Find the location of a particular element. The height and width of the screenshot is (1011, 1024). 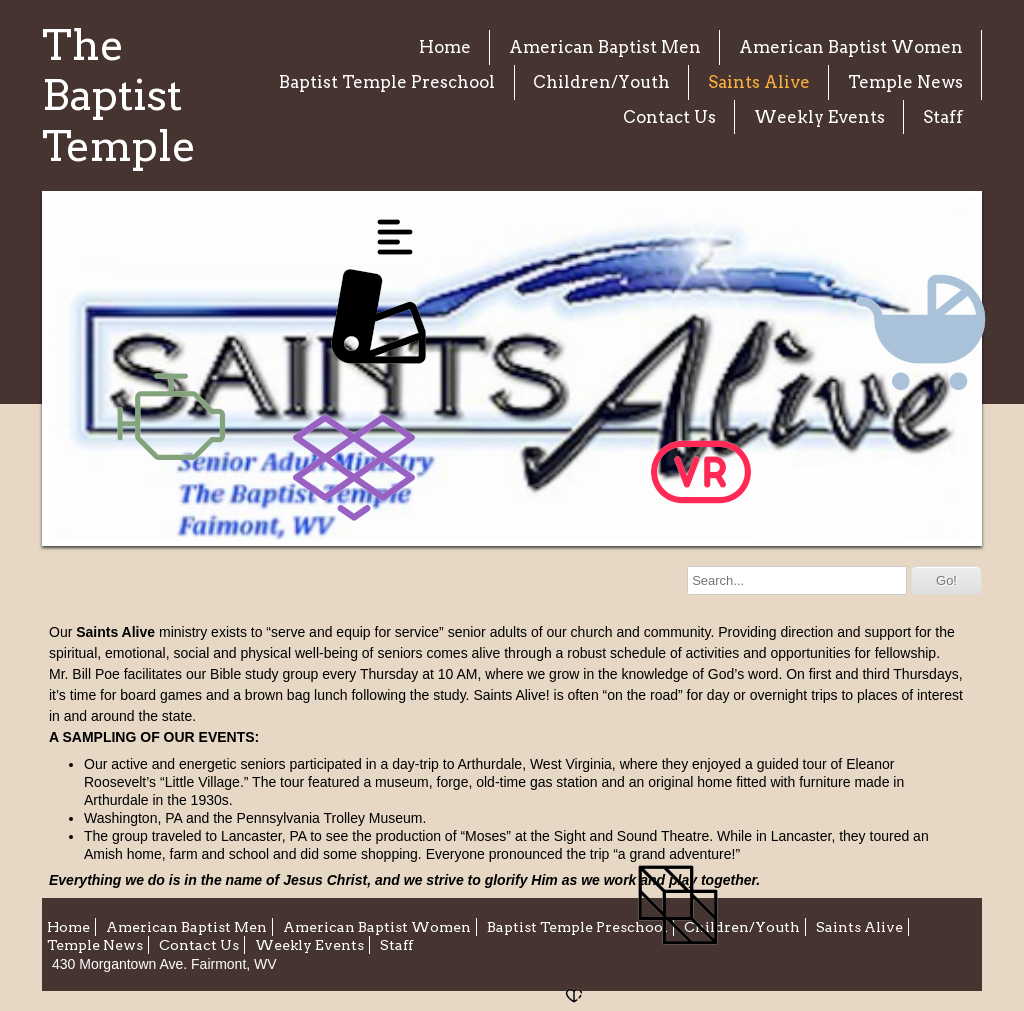

indicates partial like or favorite status is located at coordinates (574, 995).